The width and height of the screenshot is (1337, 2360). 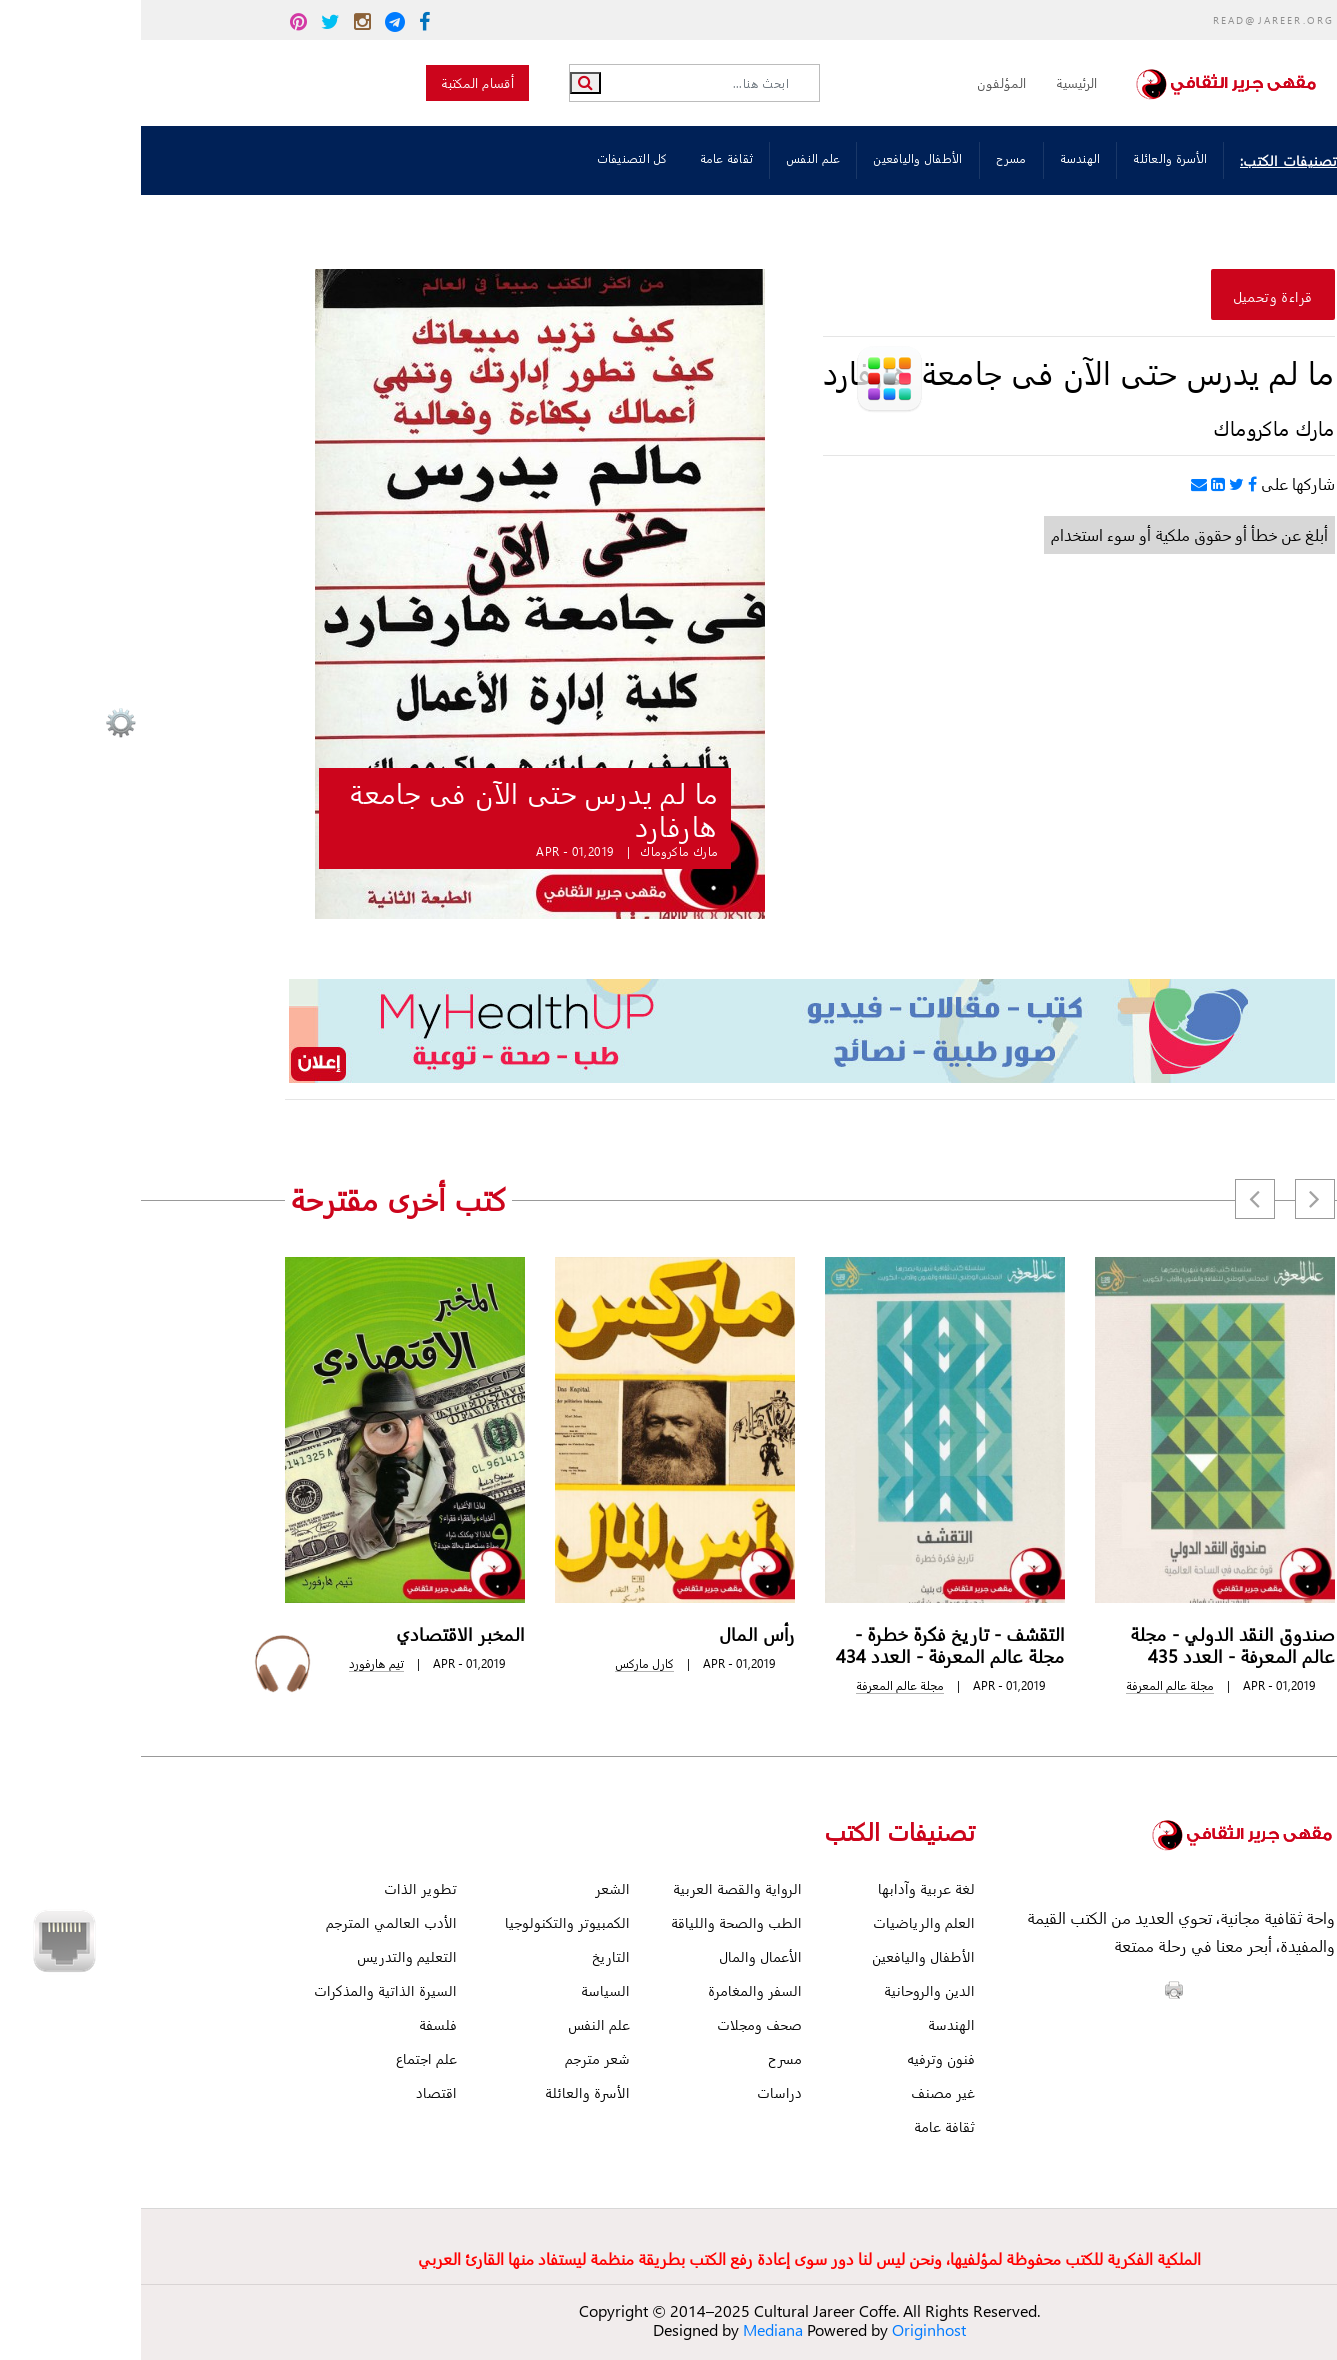 I want to click on access advanced settings, so click(x=121, y=723).